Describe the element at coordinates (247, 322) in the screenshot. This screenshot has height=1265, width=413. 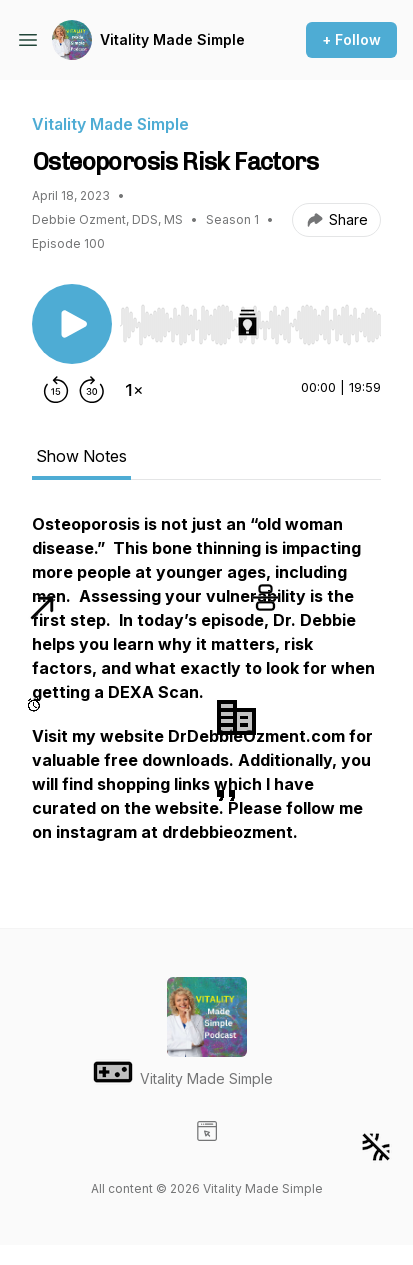
I see `run batch predictions or bulk AI processing` at that location.